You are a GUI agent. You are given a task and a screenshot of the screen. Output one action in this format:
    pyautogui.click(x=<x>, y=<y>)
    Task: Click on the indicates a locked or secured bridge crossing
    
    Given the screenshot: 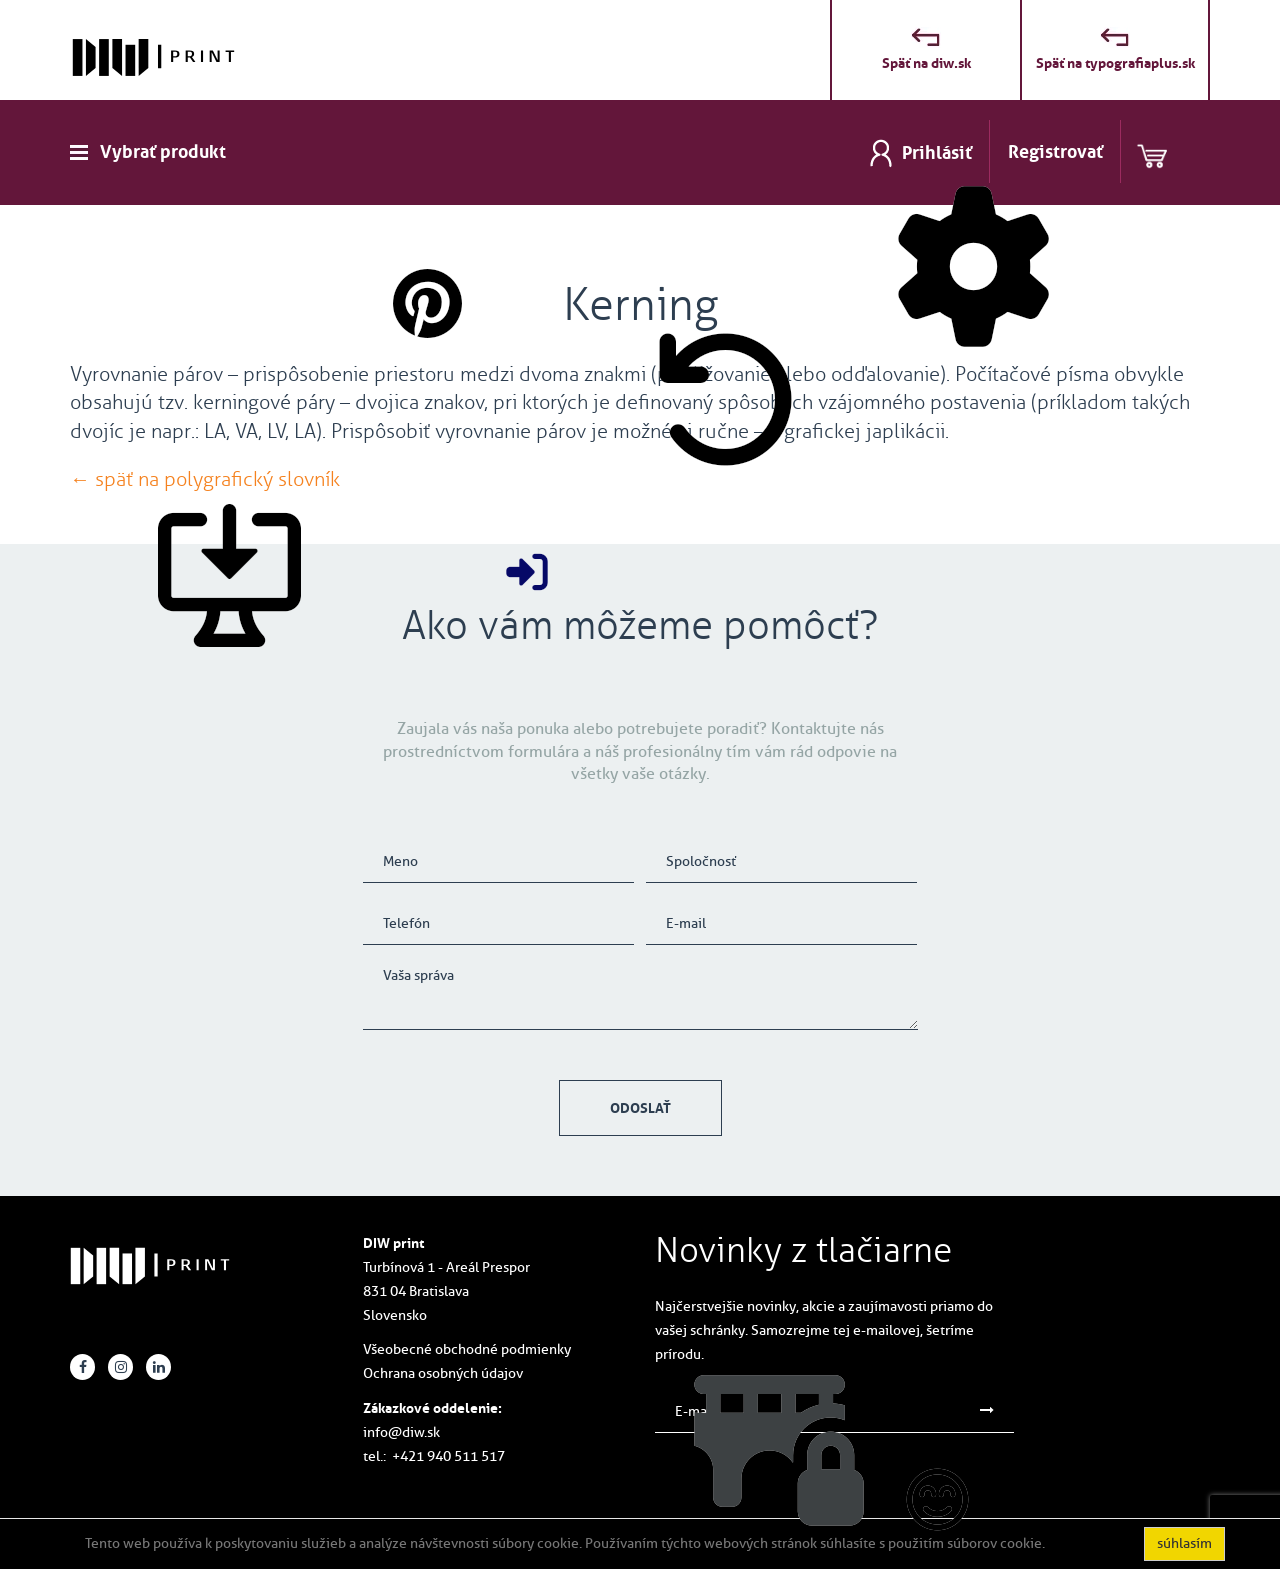 What is the action you would take?
    pyautogui.click(x=779, y=1441)
    